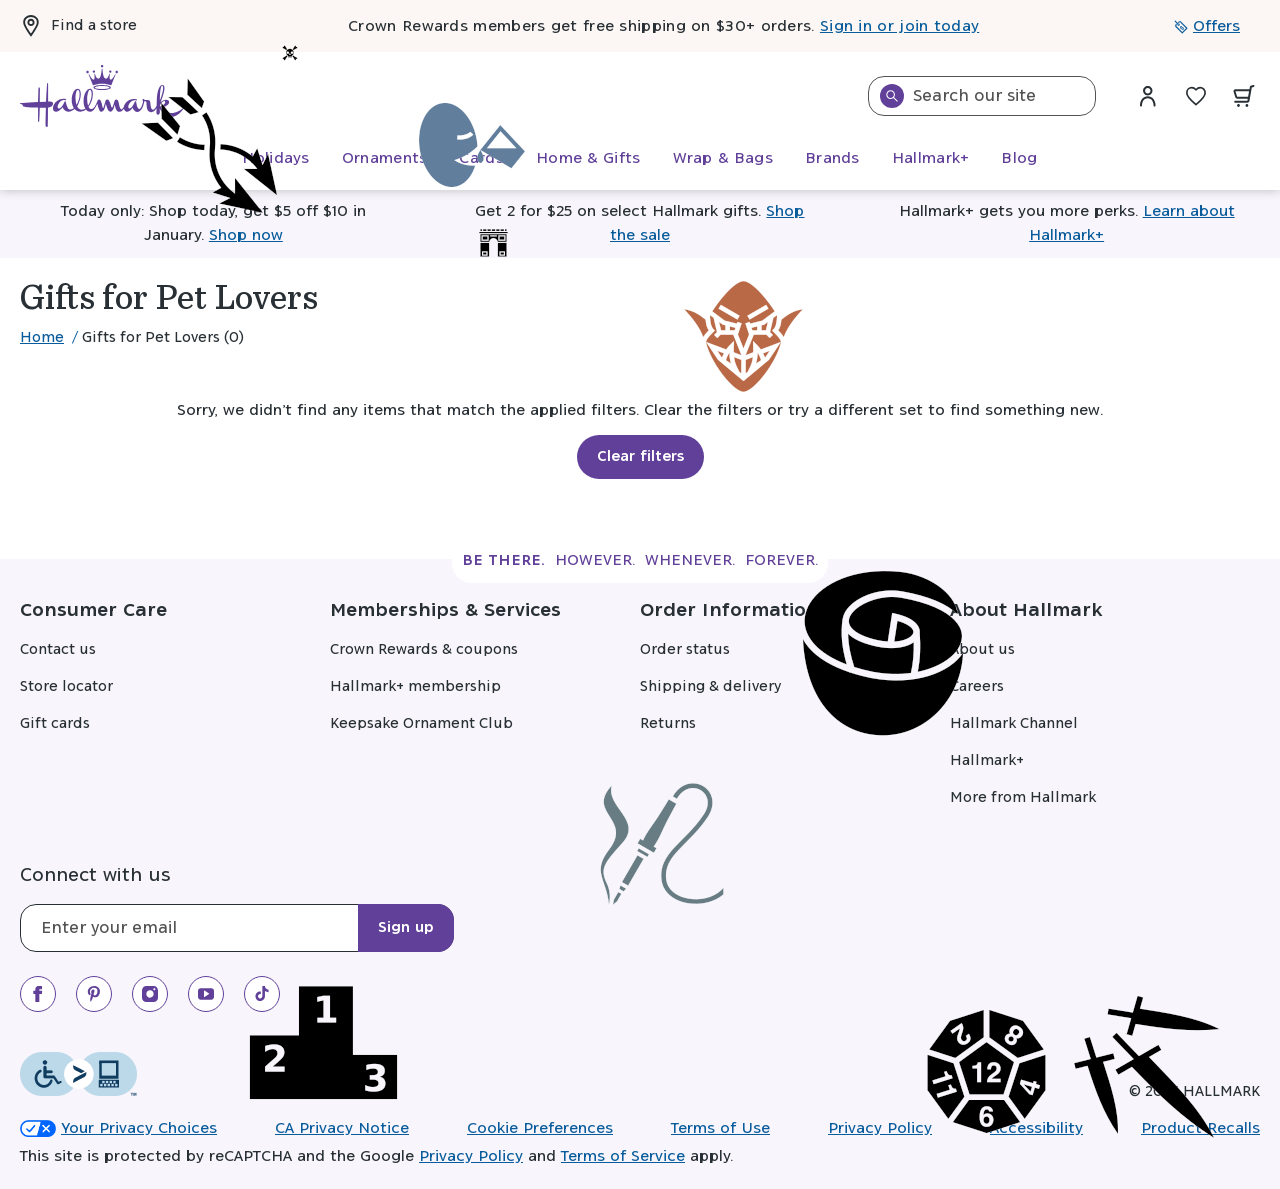  Describe the element at coordinates (290, 53) in the screenshot. I see `indicates danger or hazardous content warning` at that location.